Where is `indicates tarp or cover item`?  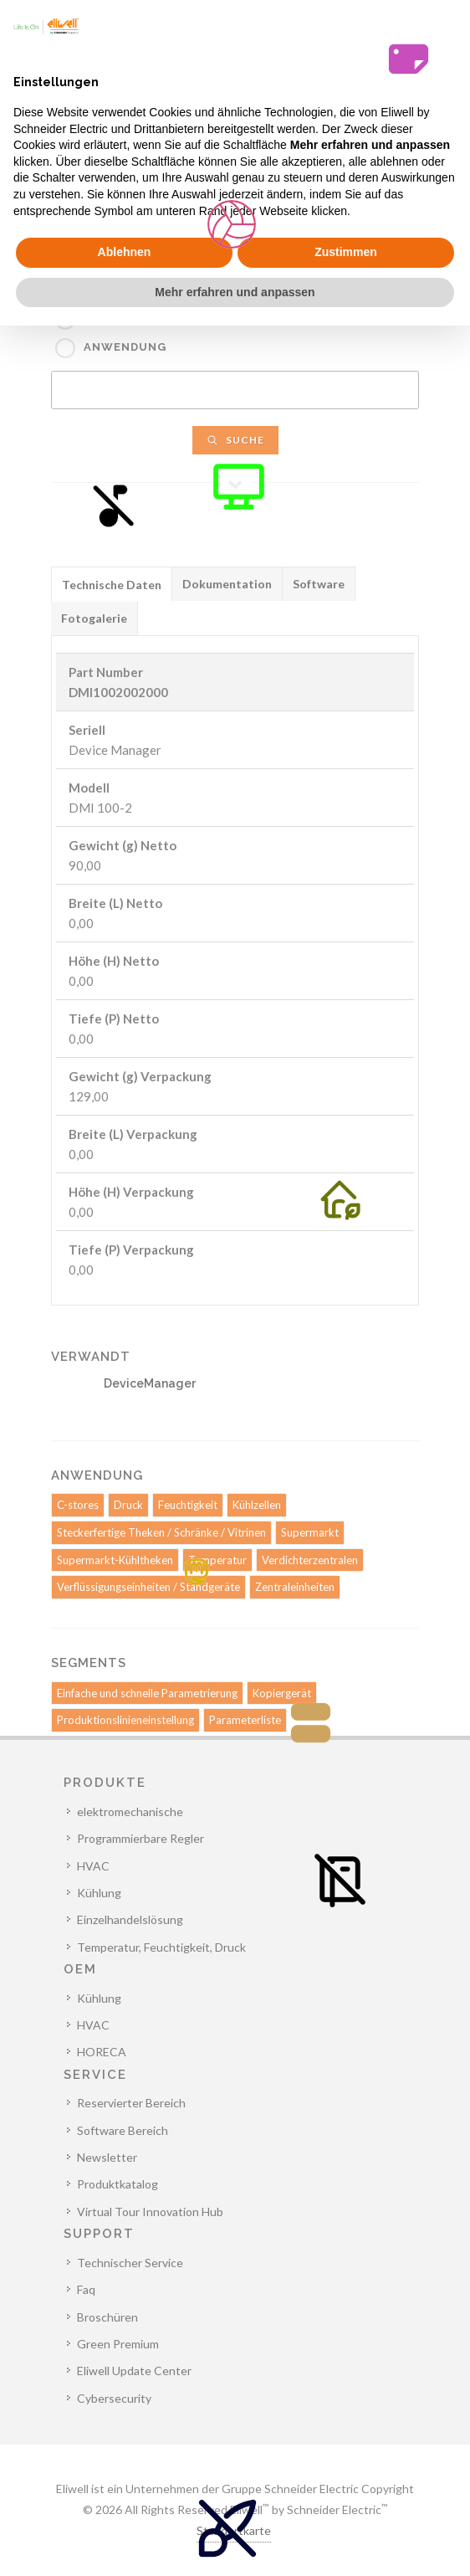
indicates tarp or cover item is located at coordinates (408, 59).